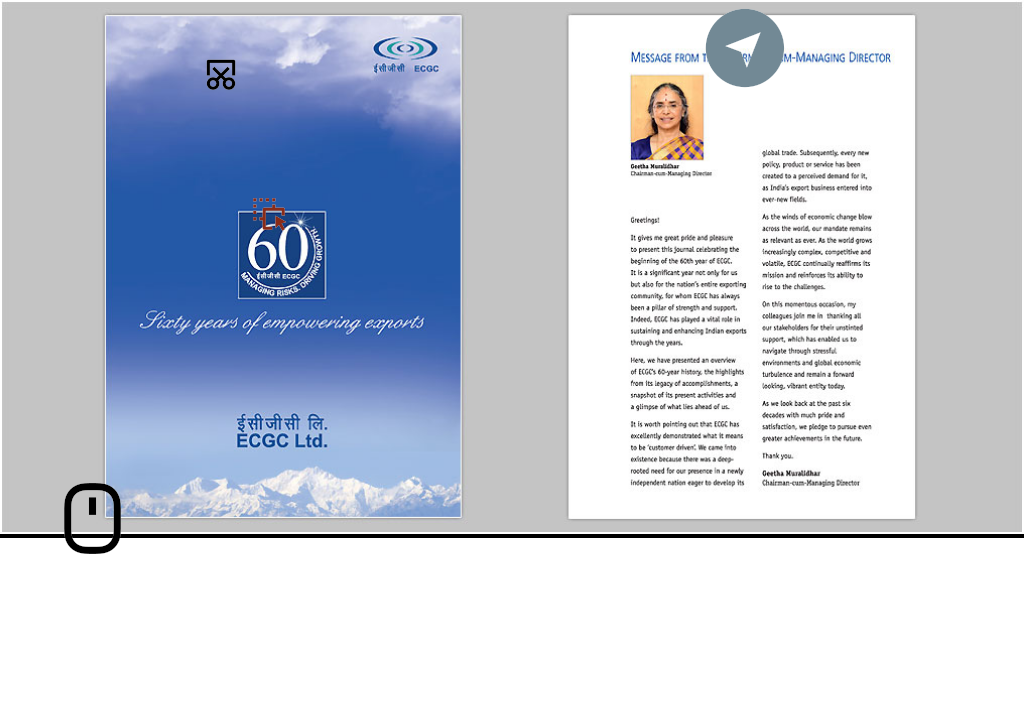 The image size is (1024, 720). What do you see at coordinates (92, 518) in the screenshot?
I see `indicates mouse input device connected` at bounding box center [92, 518].